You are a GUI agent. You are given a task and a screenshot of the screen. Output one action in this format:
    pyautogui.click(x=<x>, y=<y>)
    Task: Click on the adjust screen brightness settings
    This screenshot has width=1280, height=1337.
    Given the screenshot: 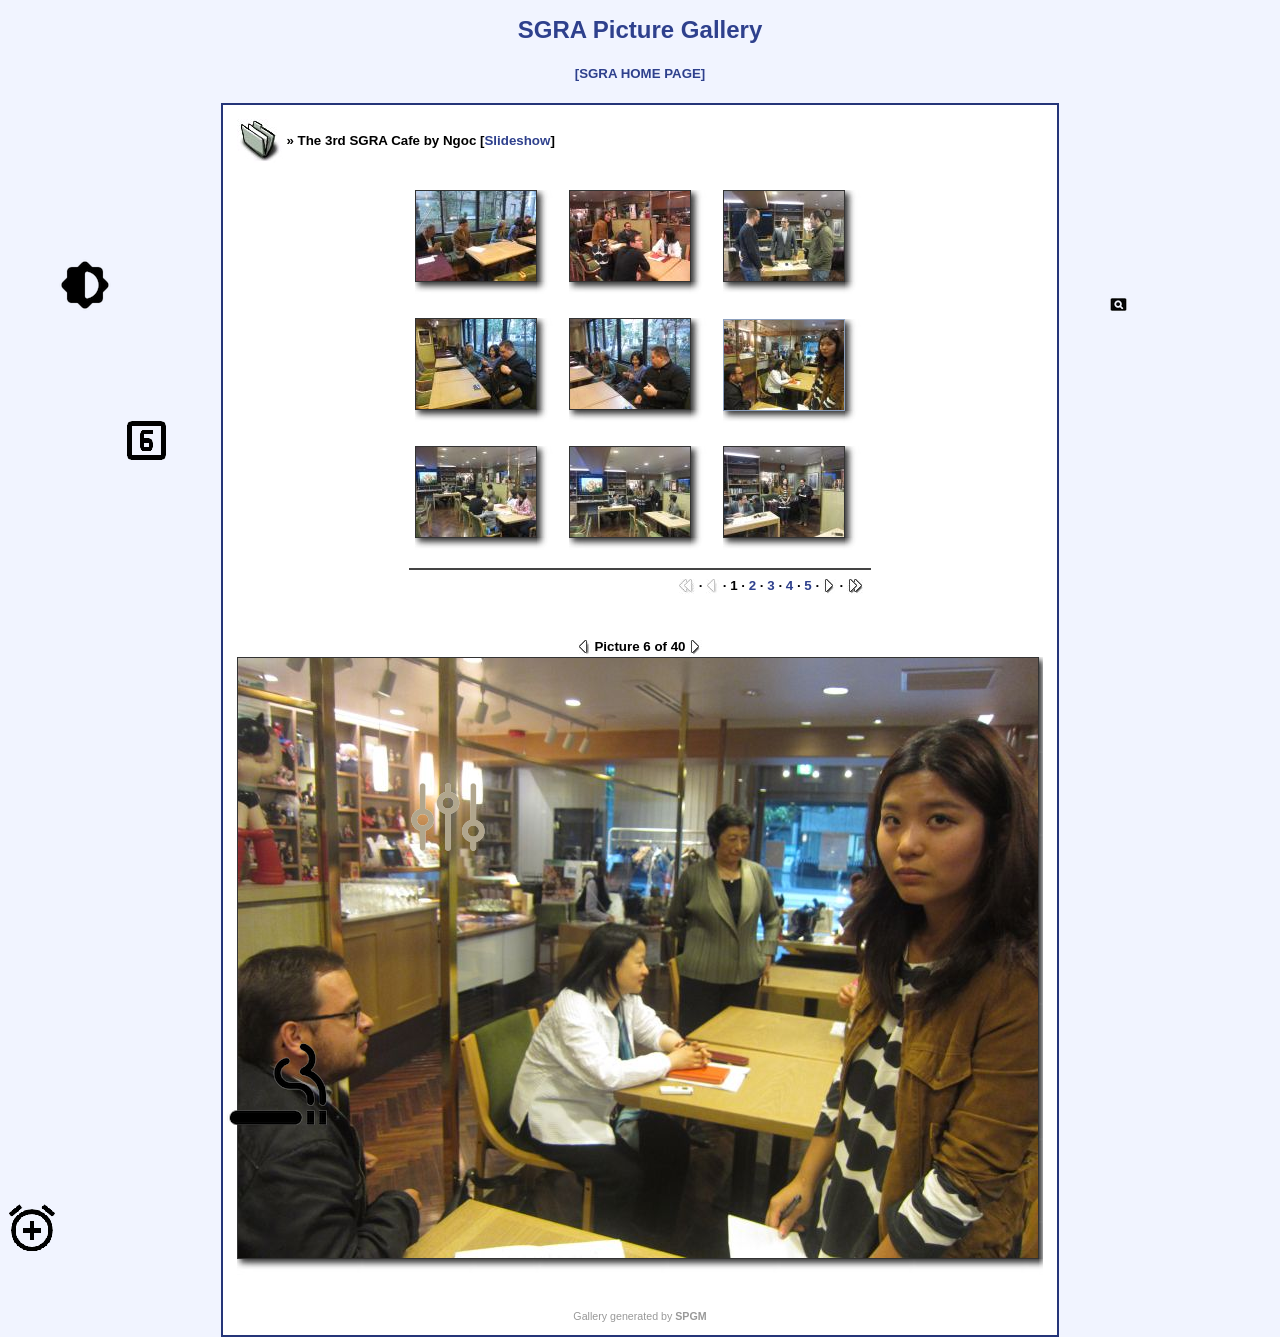 What is the action you would take?
    pyautogui.click(x=85, y=285)
    